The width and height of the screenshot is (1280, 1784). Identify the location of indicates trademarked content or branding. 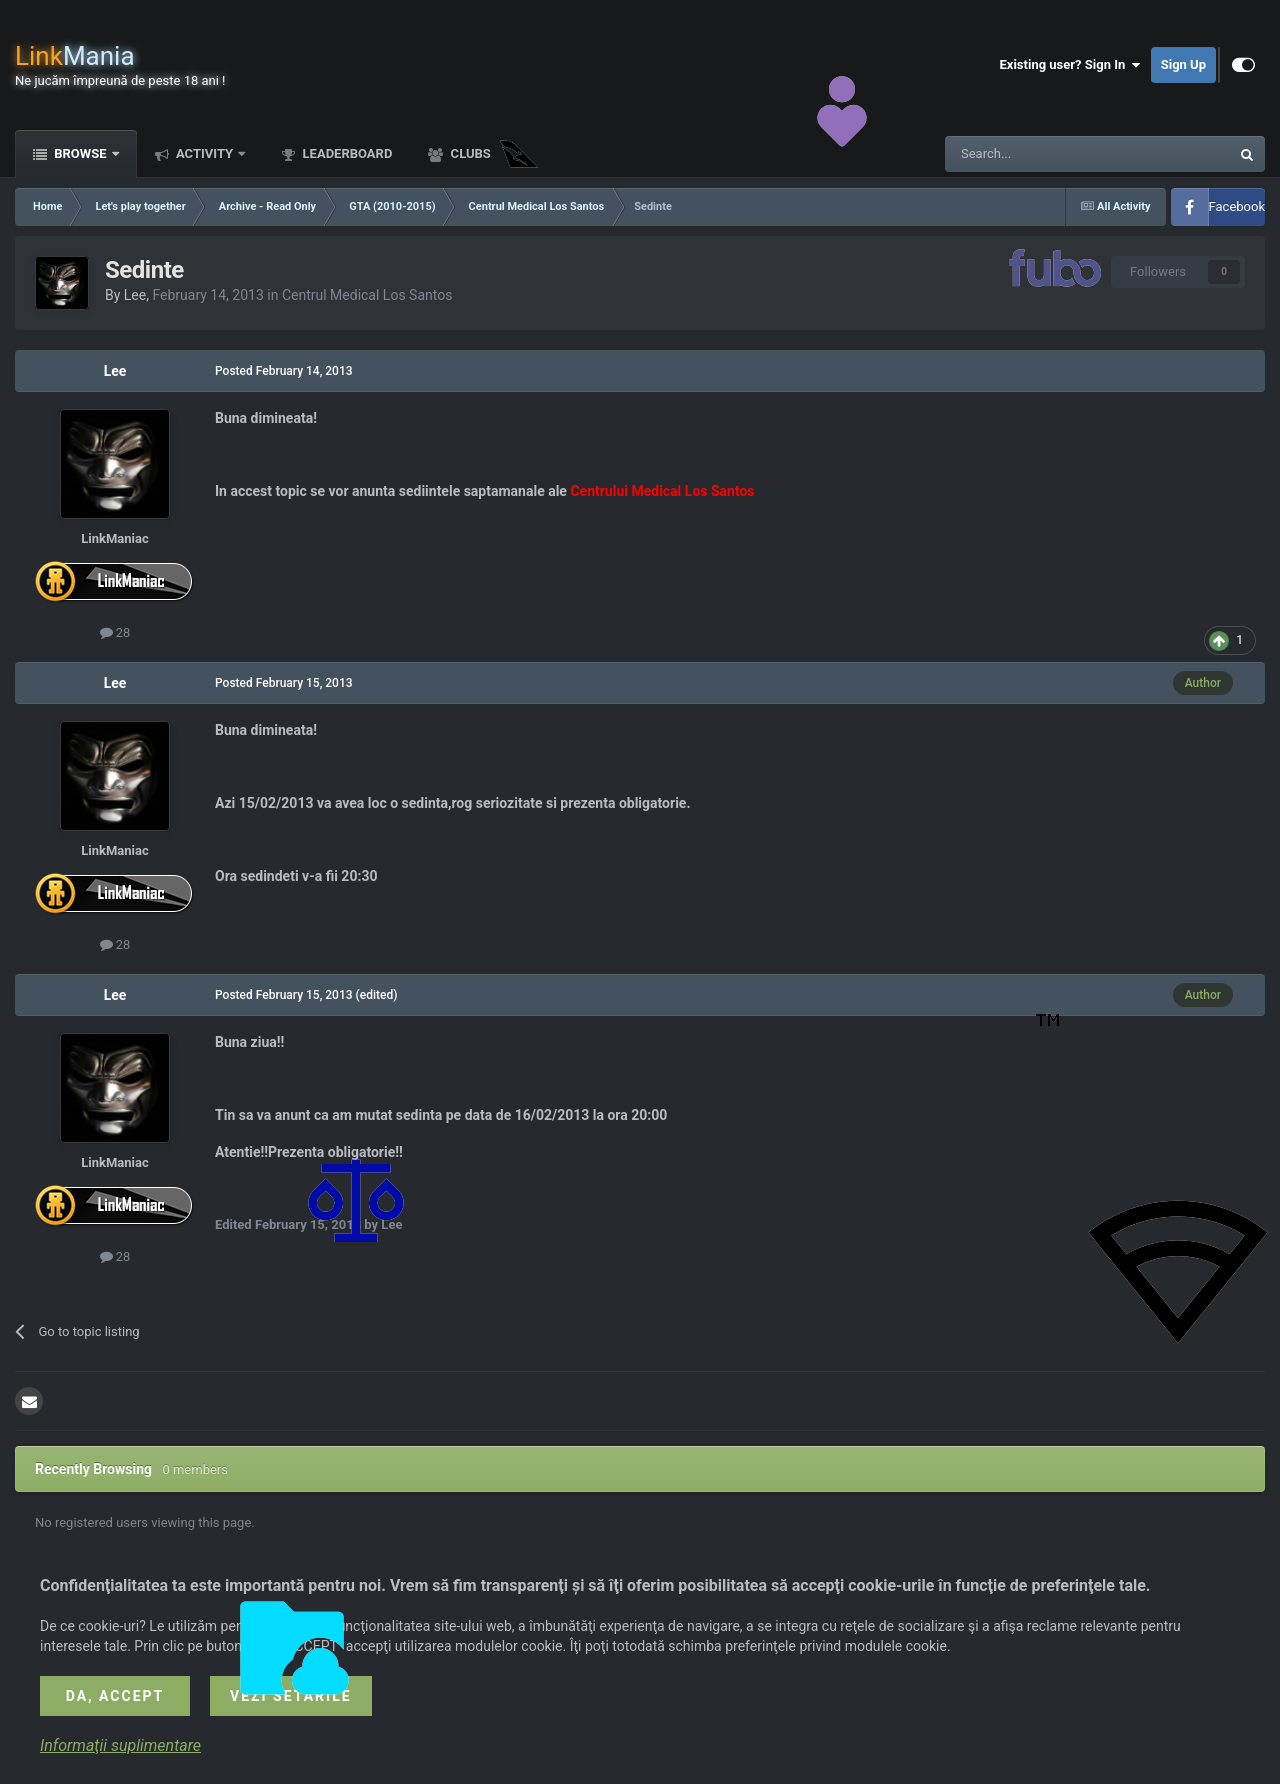
(1048, 1020).